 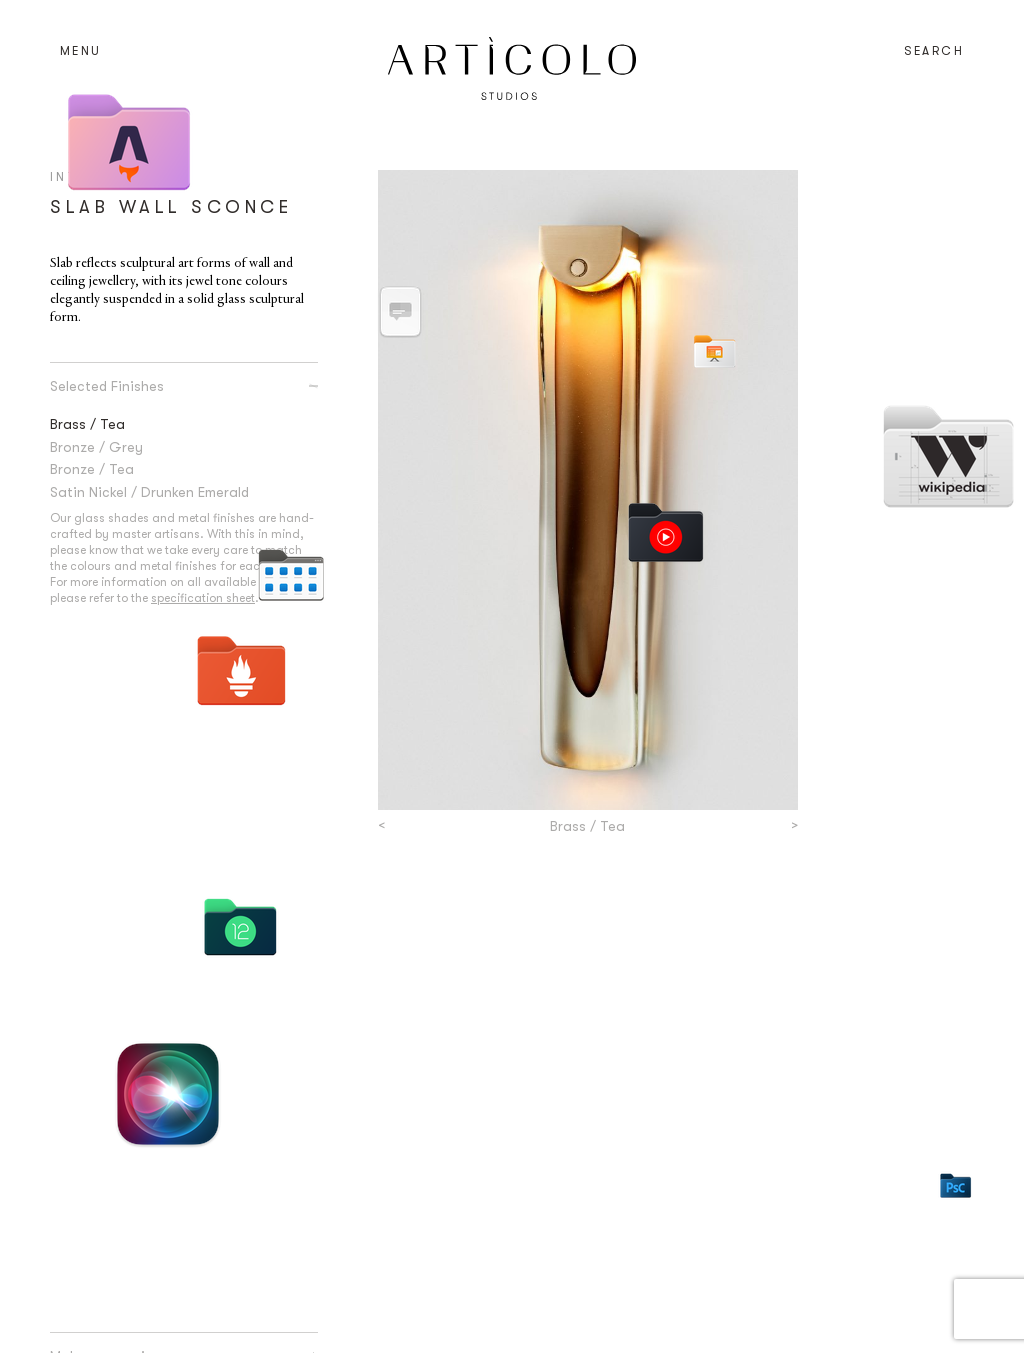 What do you see at coordinates (168, 1094) in the screenshot?
I see `open siri voice assistant settings` at bounding box center [168, 1094].